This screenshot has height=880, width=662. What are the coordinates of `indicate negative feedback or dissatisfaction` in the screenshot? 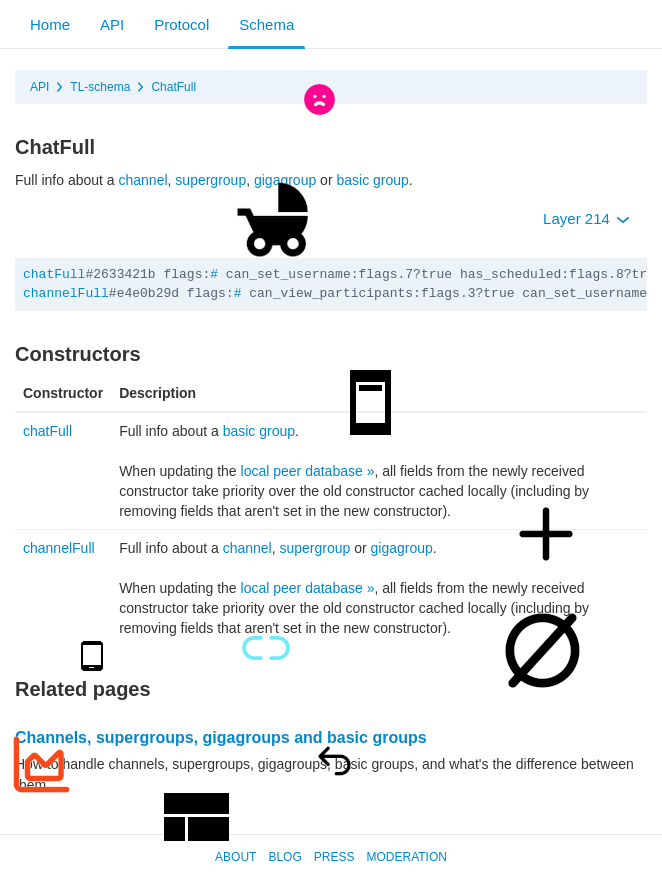 It's located at (319, 99).